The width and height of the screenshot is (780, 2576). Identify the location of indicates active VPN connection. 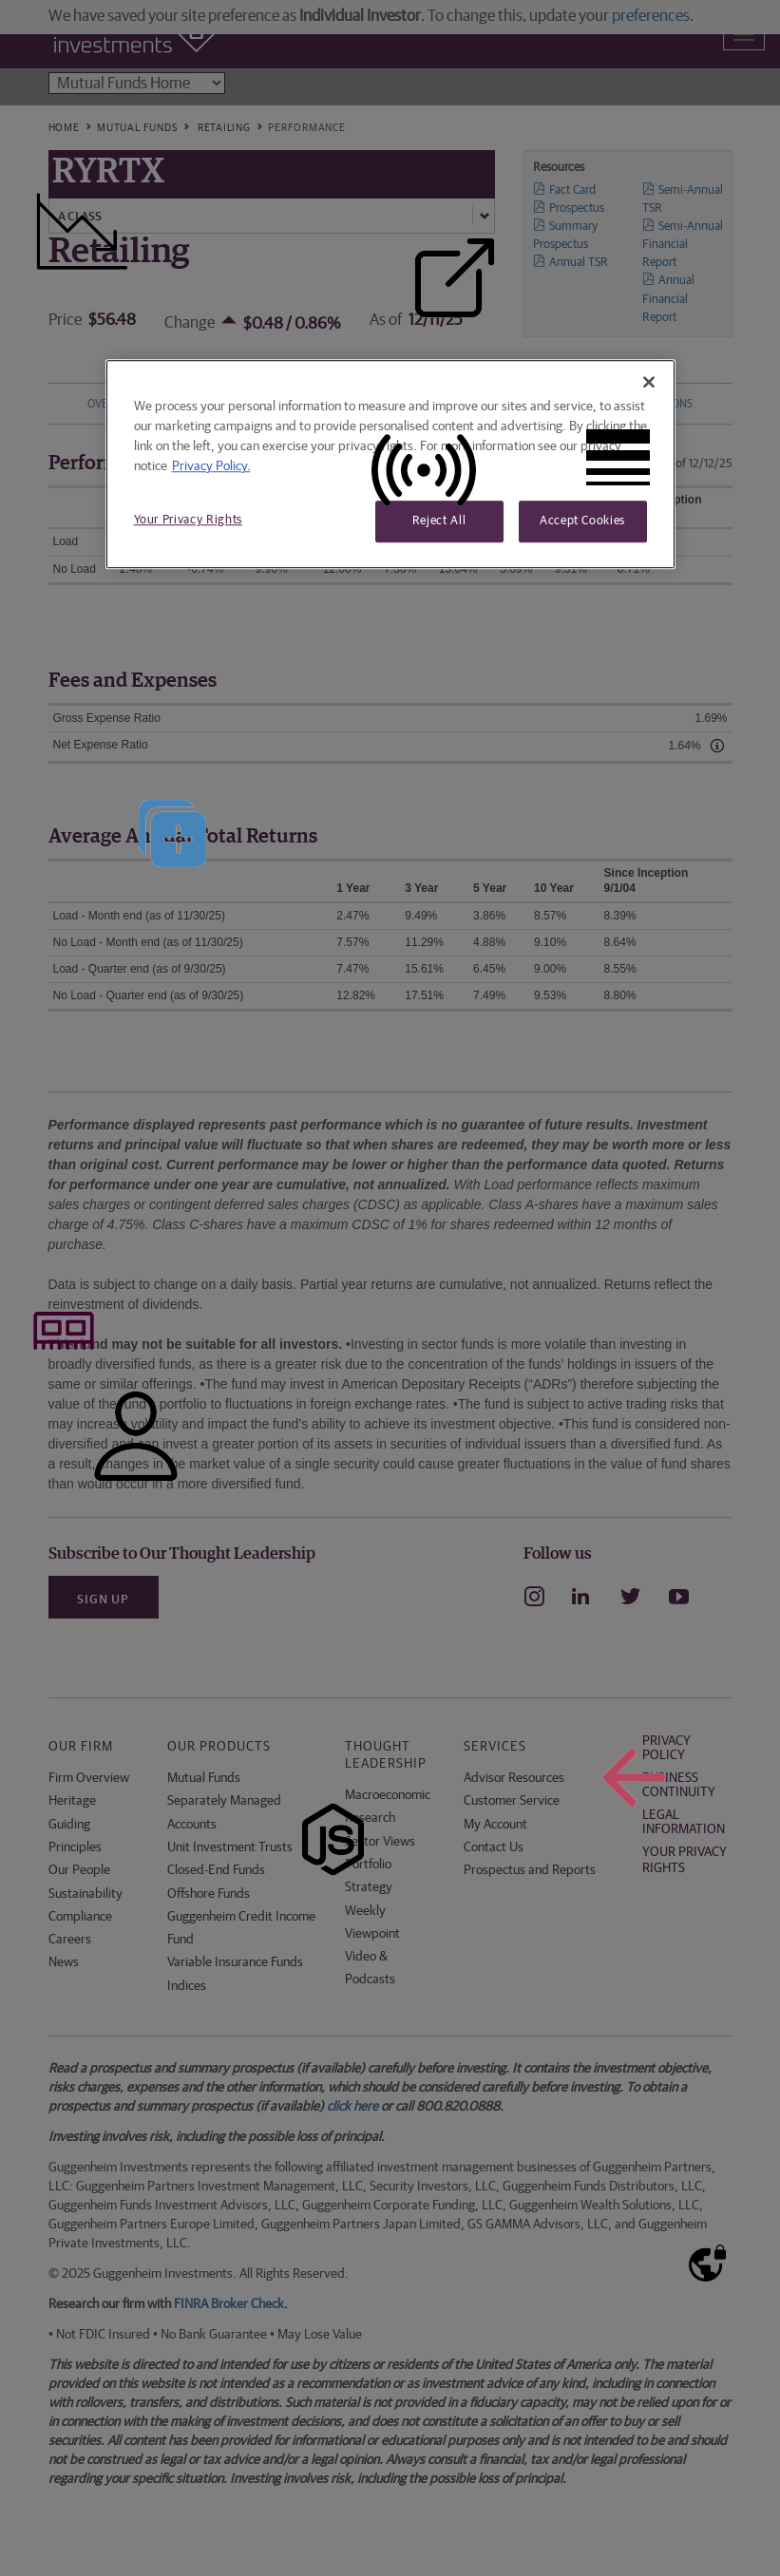
(707, 2263).